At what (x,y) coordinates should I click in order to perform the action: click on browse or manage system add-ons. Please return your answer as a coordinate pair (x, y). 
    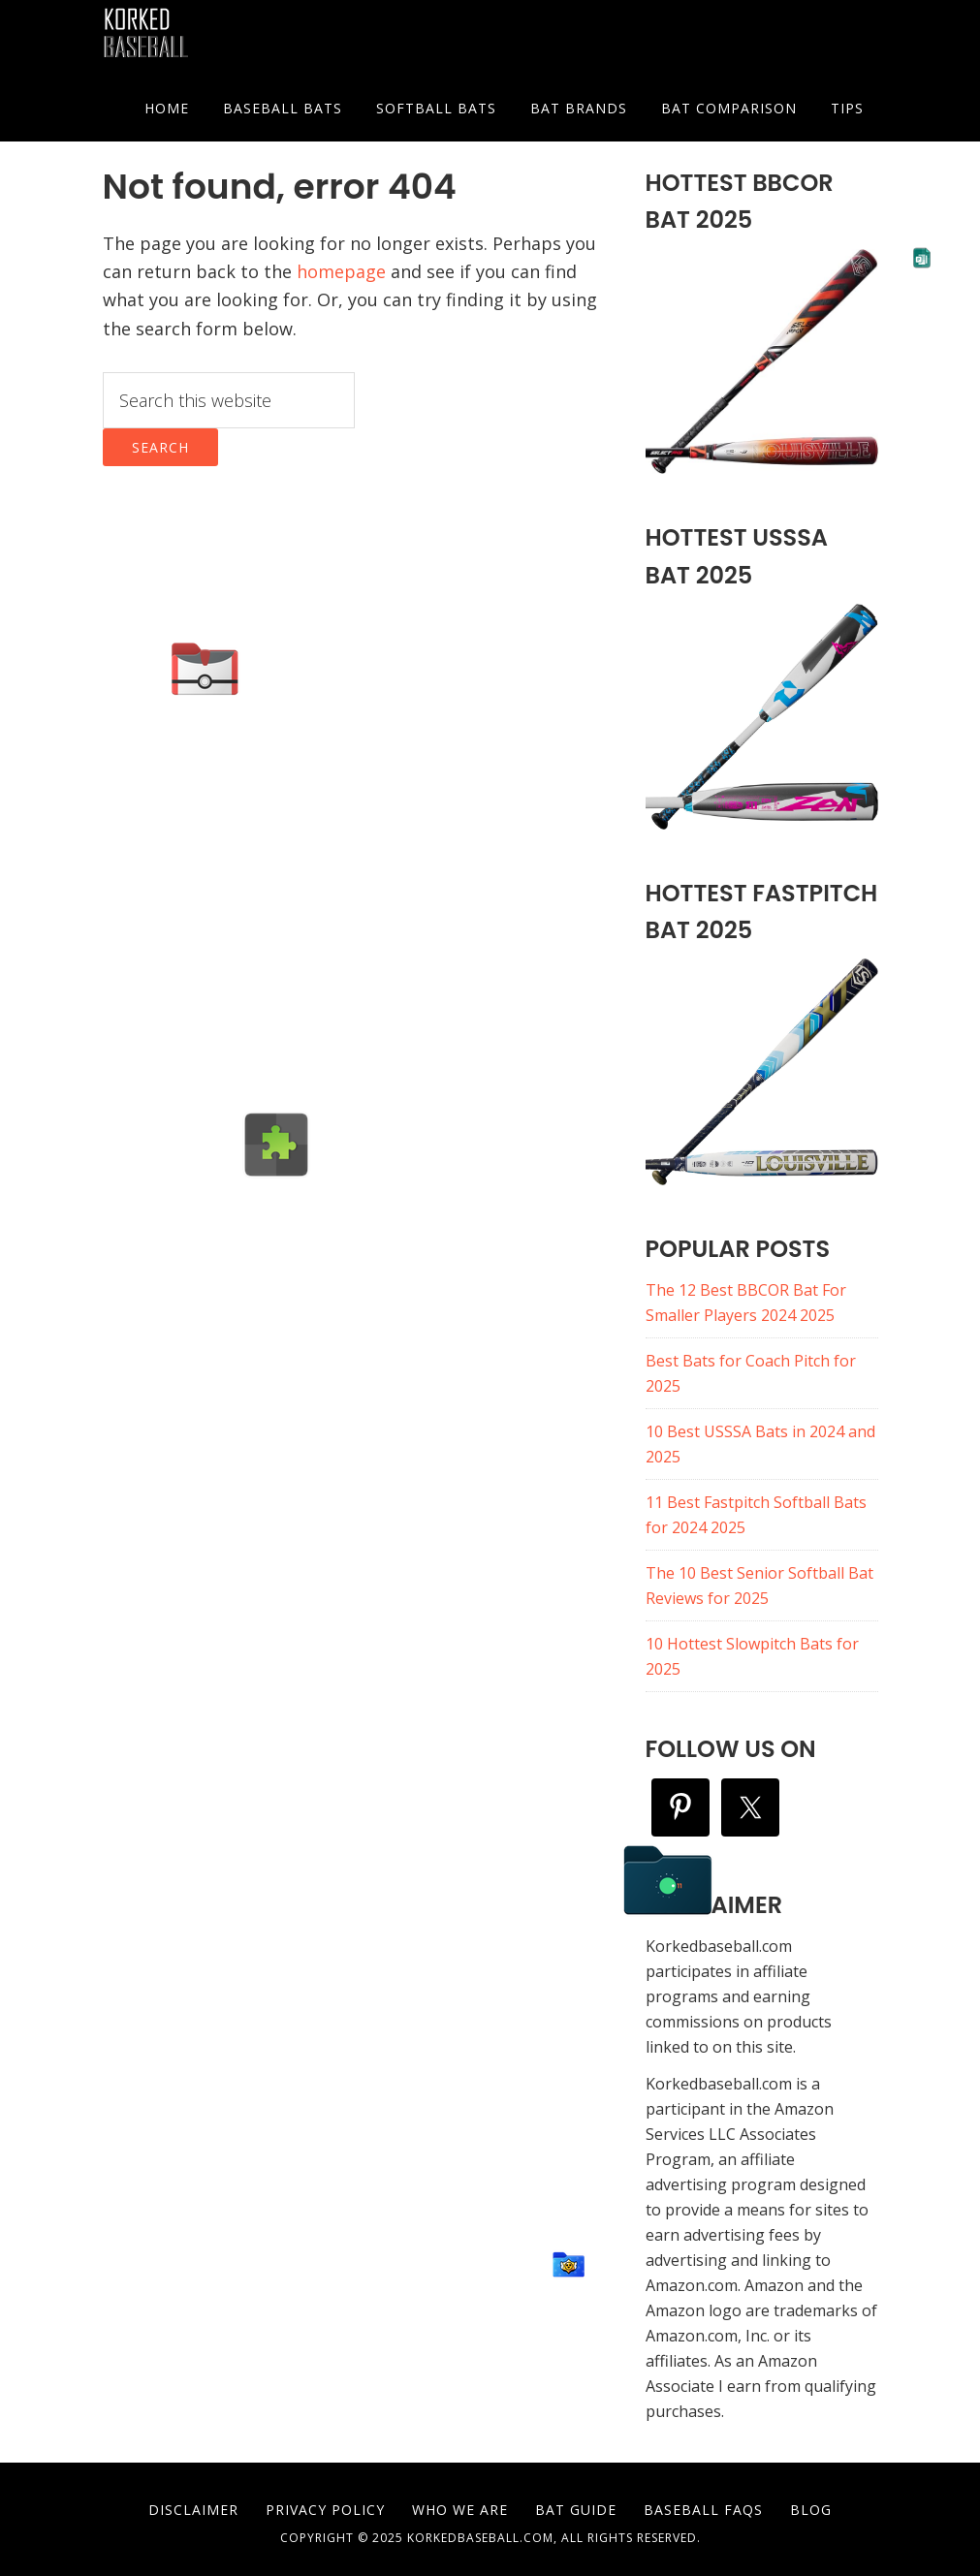
    Looking at the image, I should click on (276, 1145).